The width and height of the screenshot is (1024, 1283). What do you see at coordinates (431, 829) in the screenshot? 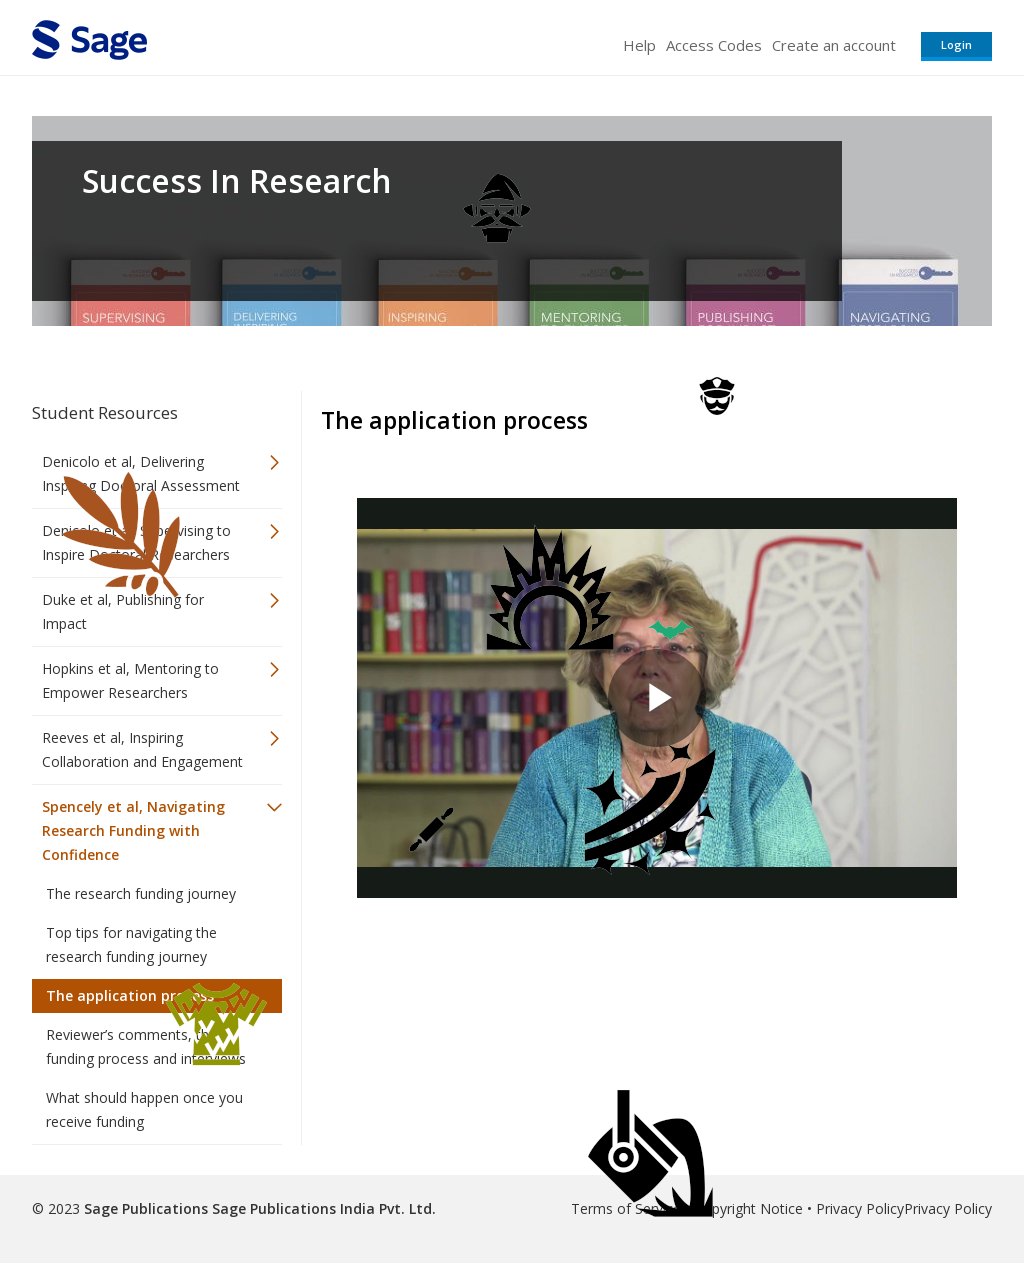
I see `access baking or cooking tools` at bounding box center [431, 829].